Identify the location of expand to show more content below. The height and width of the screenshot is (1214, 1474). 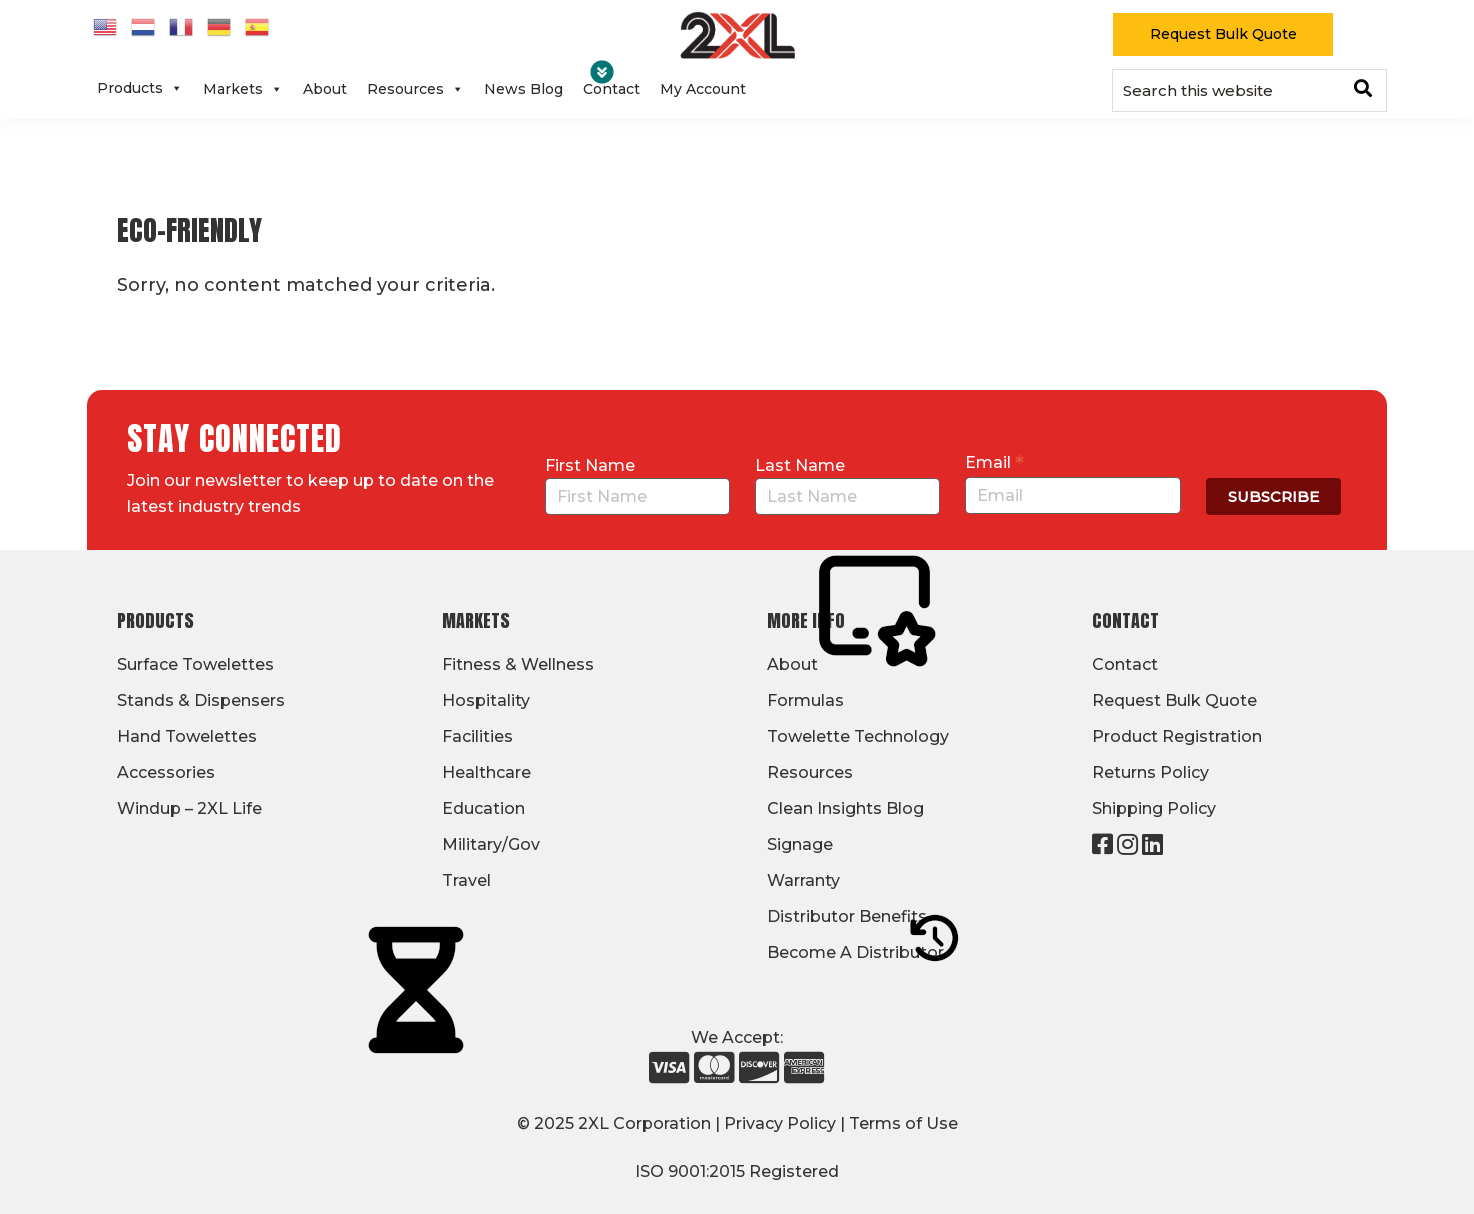
(602, 72).